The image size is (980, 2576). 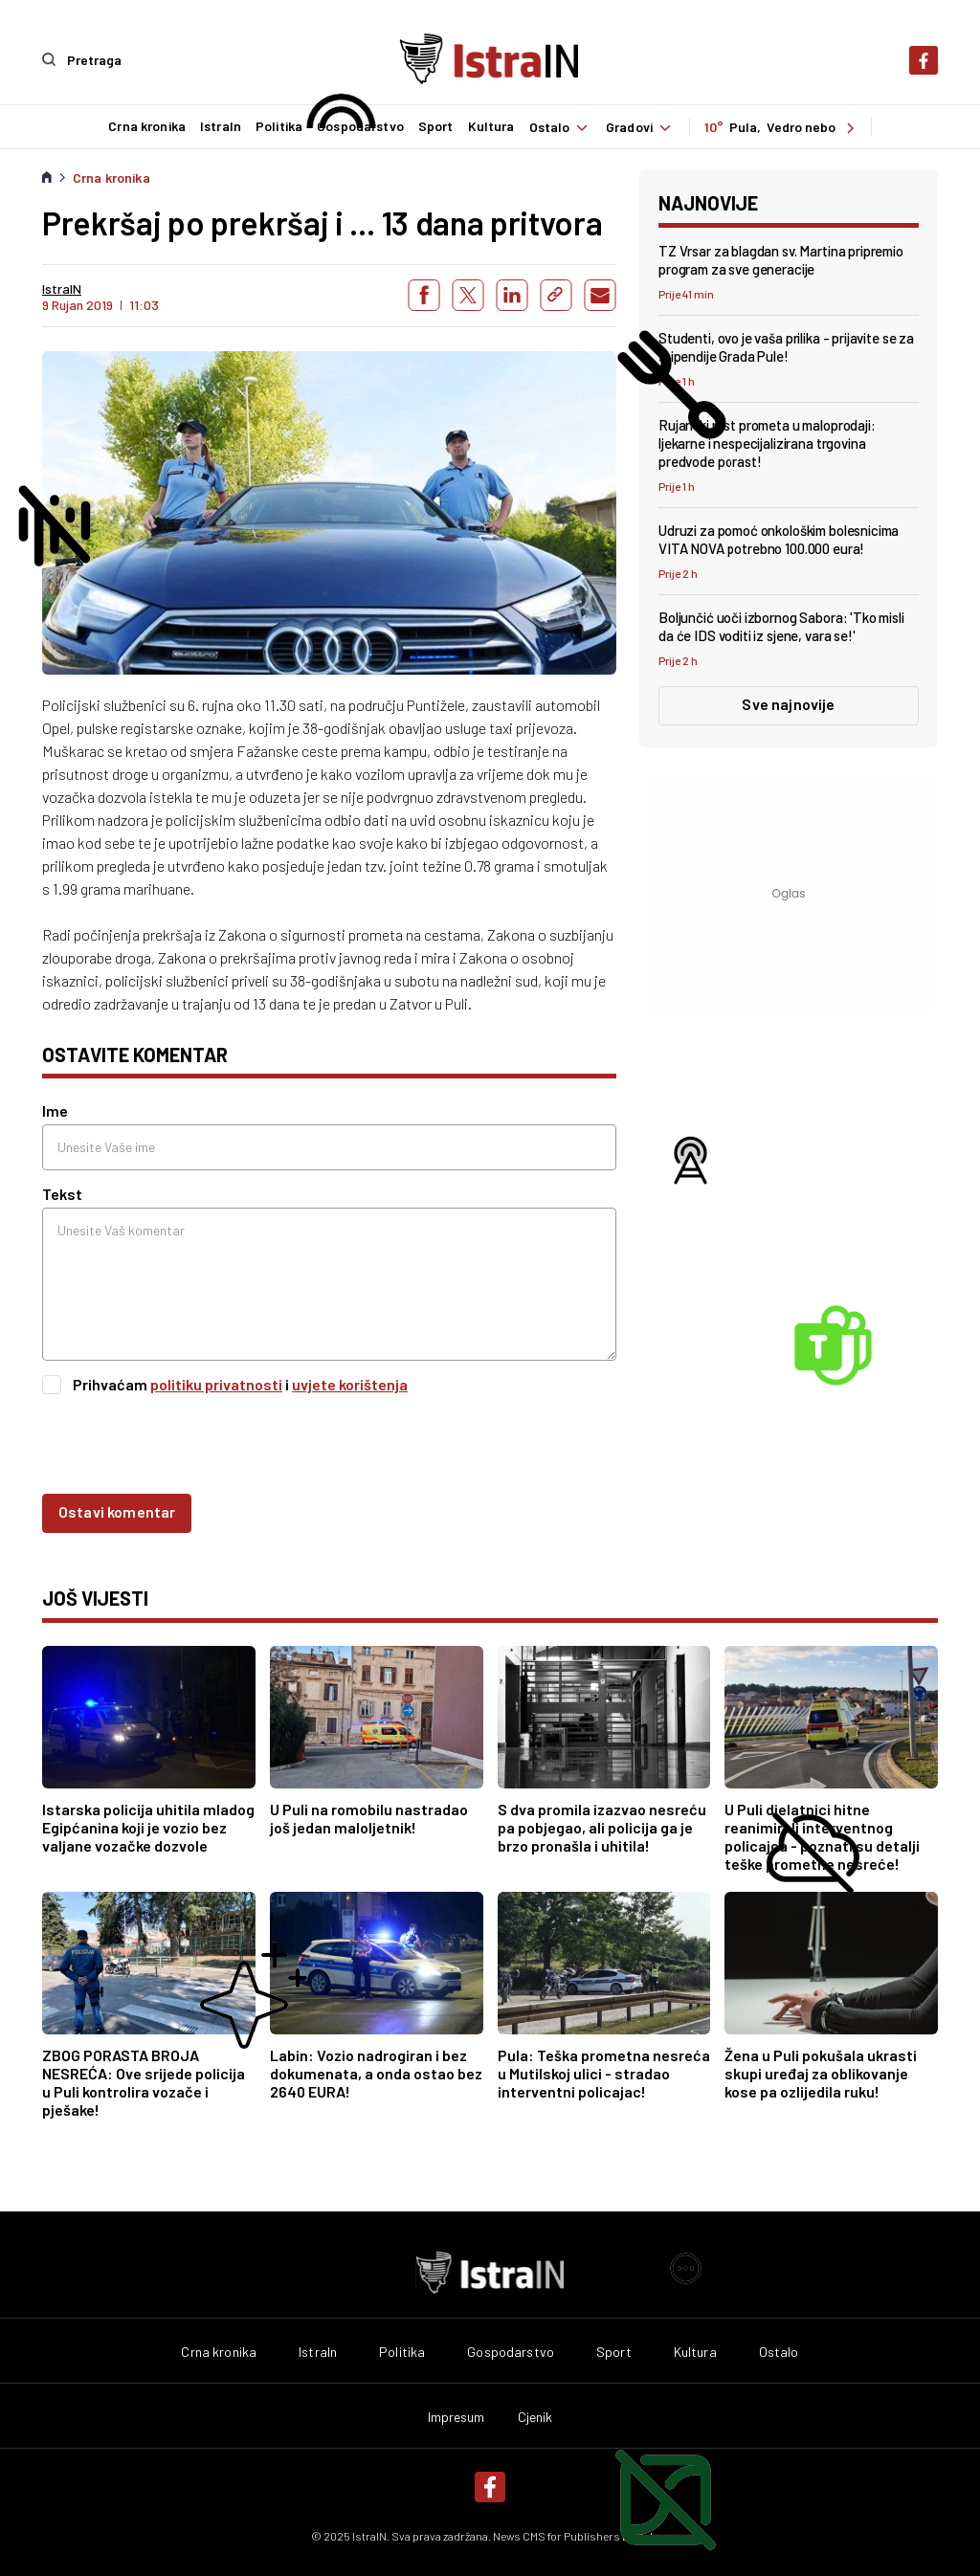 What do you see at coordinates (833, 1346) in the screenshot?
I see `open microsoft teams` at bounding box center [833, 1346].